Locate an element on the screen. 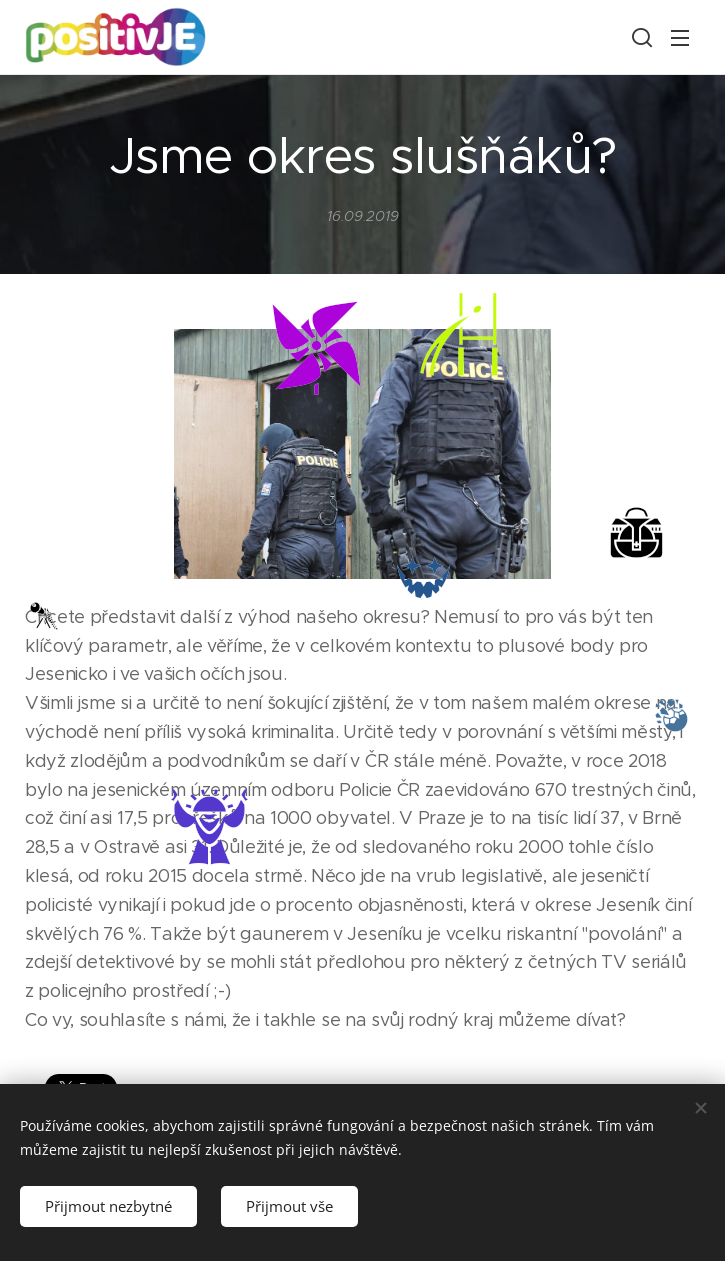  select machine gun weapon in game is located at coordinates (44, 616).